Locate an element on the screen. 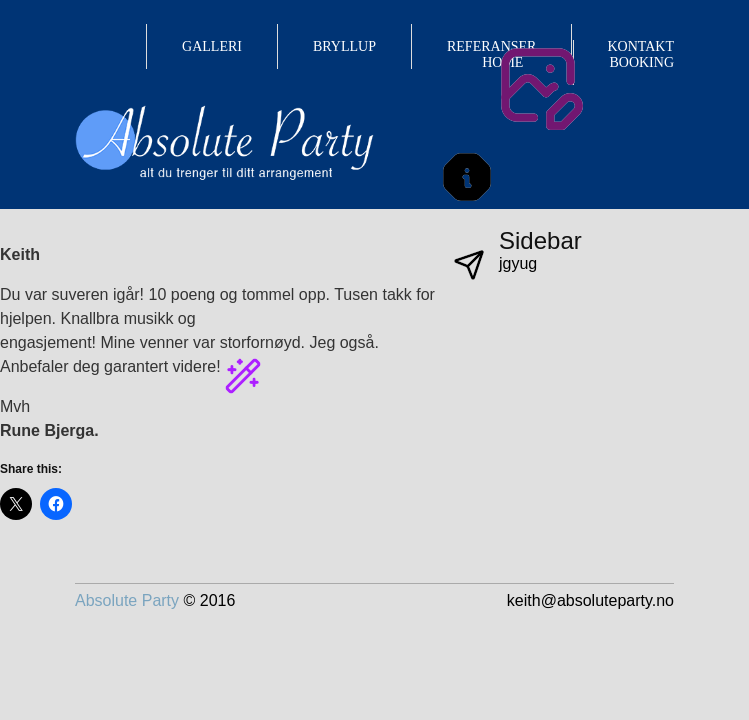 Image resolution: width=749 pixels, height=720 pixels. edit or modify a photo is located at coordinates (538, 85).